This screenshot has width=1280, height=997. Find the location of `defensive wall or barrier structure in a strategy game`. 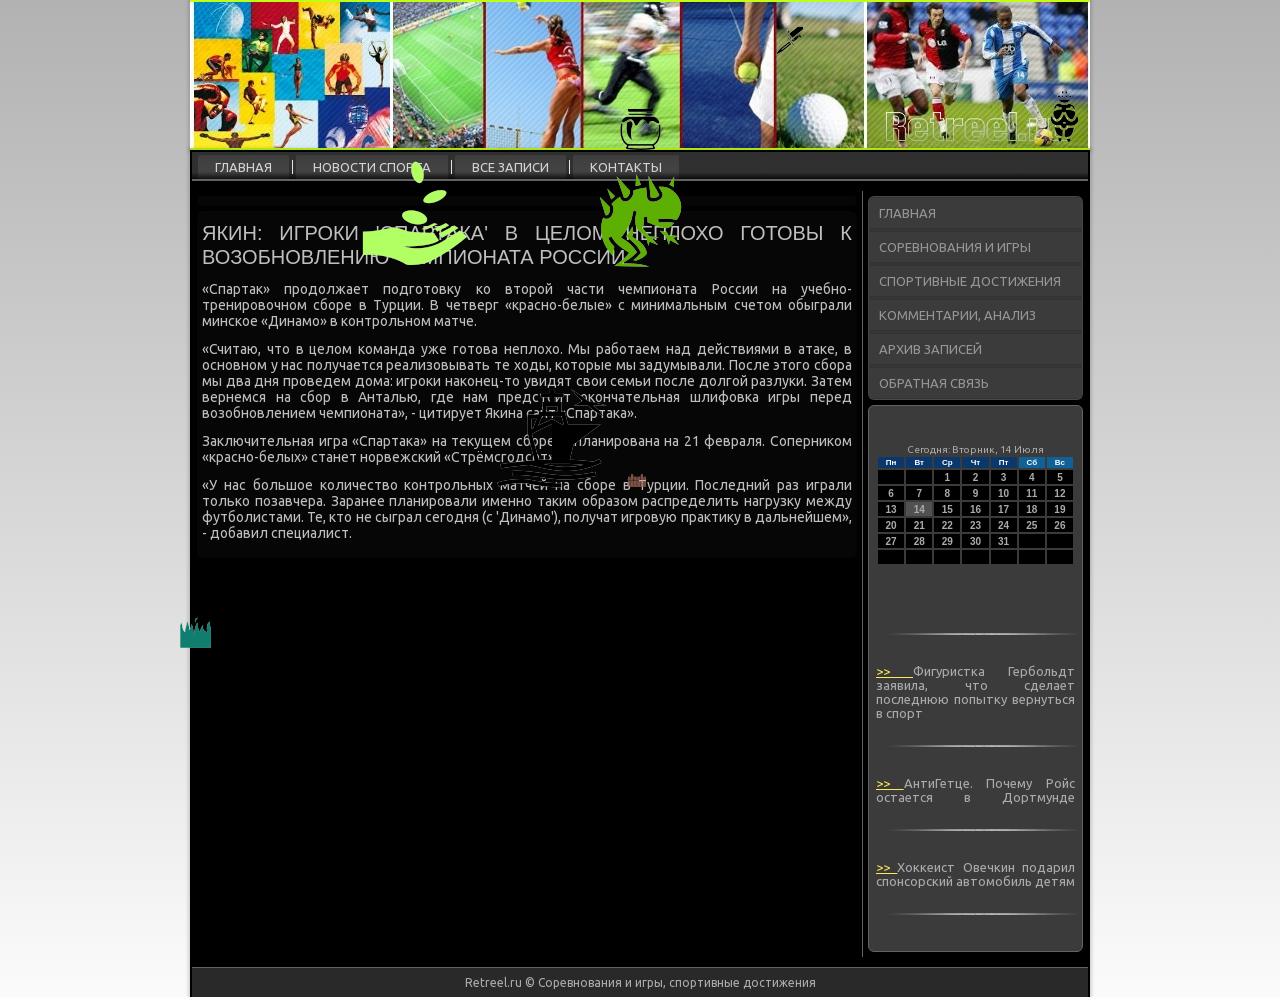

defensive wall or barrier structure in a strategy game is located at coordinates (637, 478).